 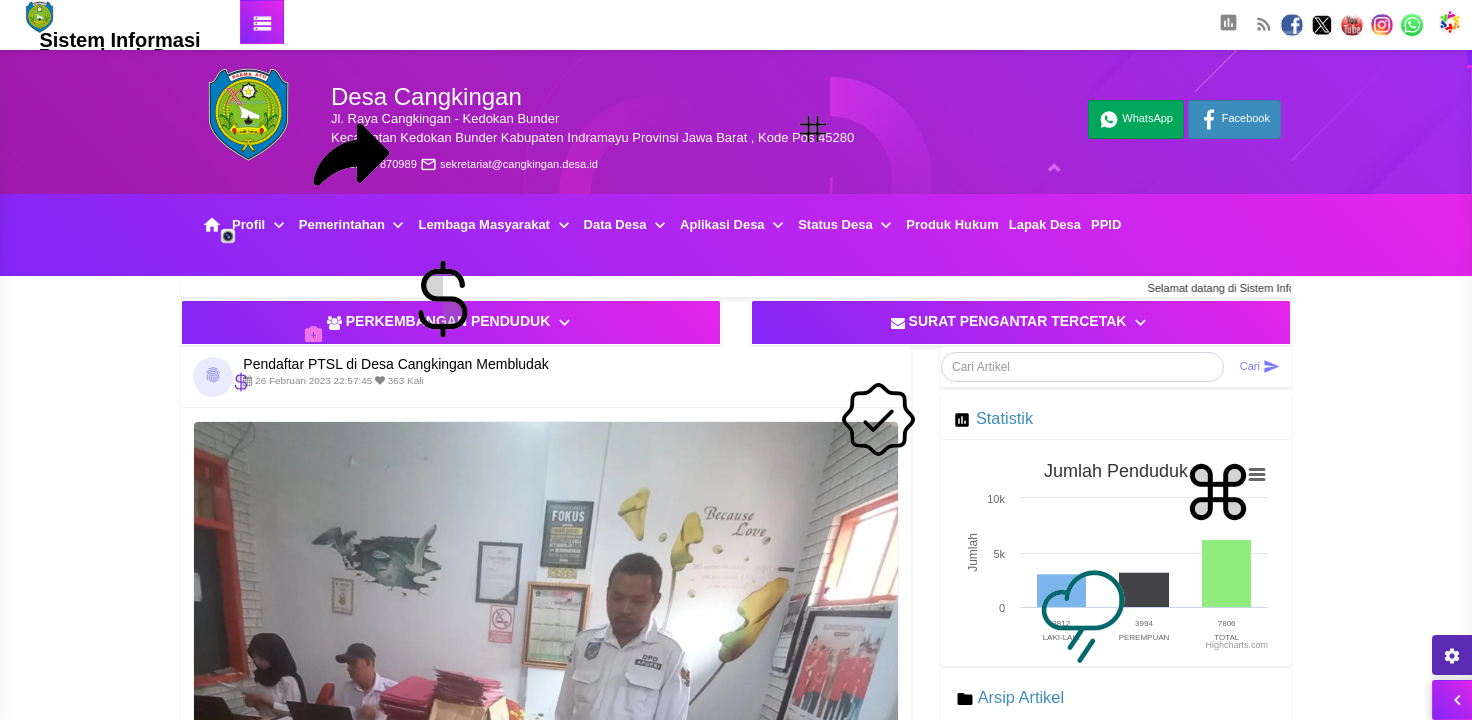 What do you see at coordinates (1083, 615) in the screenshot?
I see `indicates rainy weather conditions` at bounding box center [1083, 615].